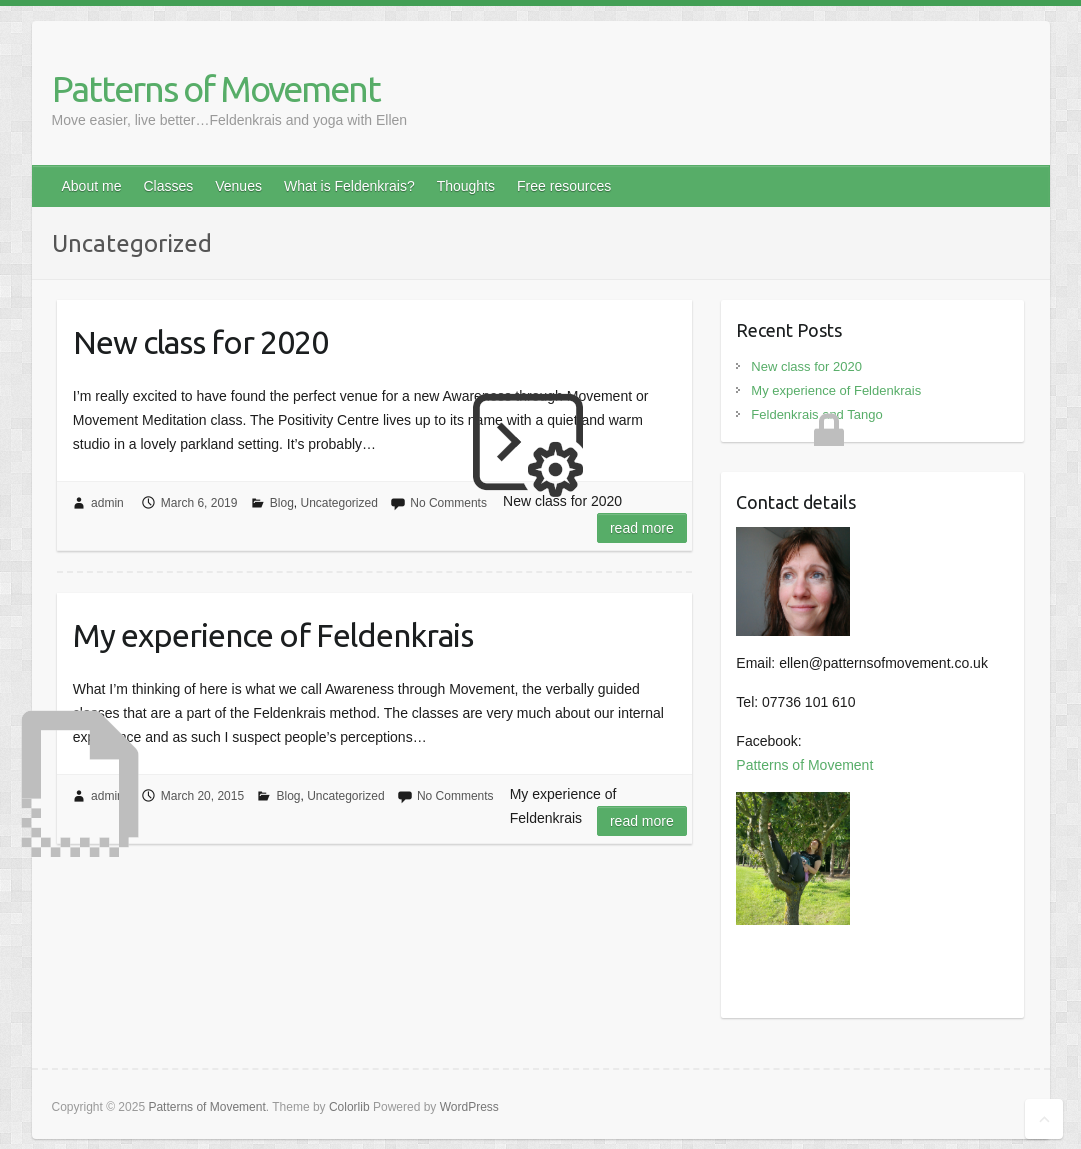 The width and height of the screenshot is (1081, 1149). I want to click on access your templates folder, so click(80, 779).